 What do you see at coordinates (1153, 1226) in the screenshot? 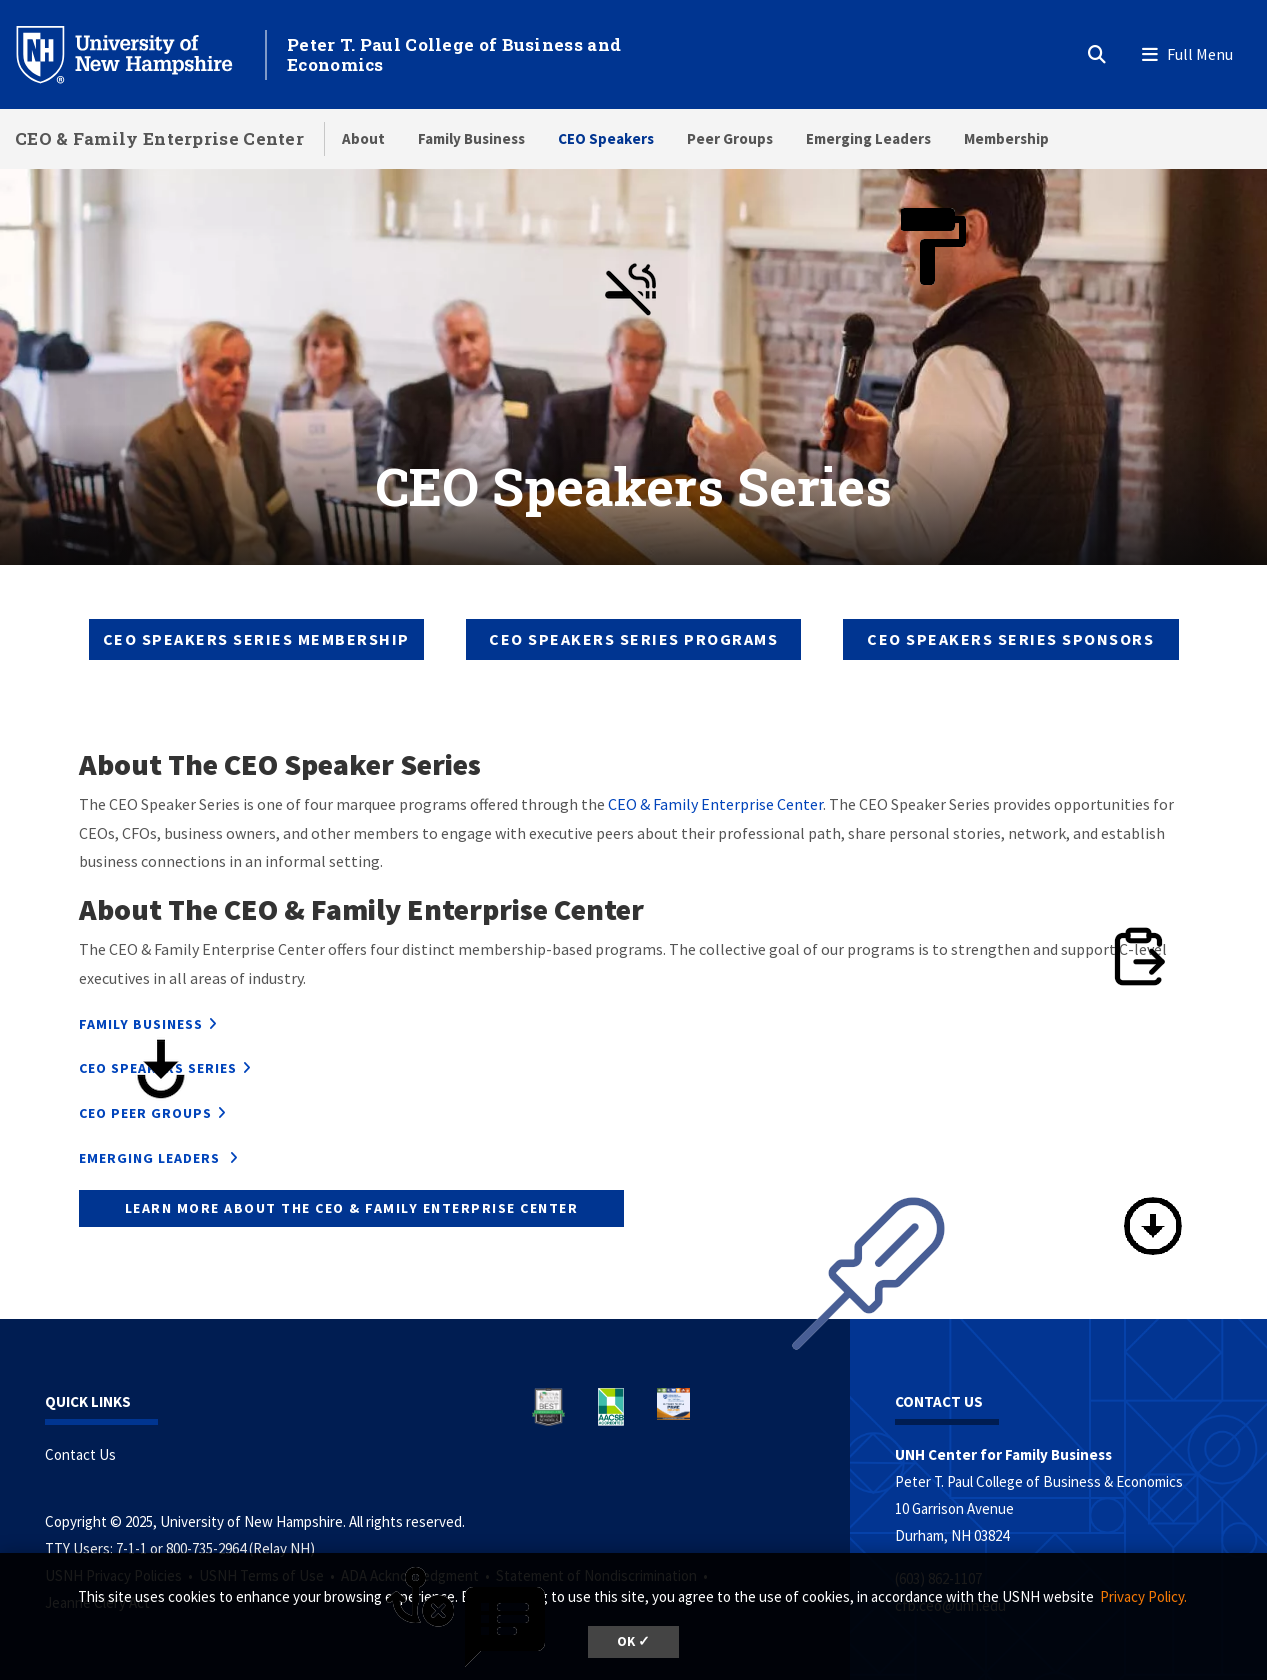
I see `download file or content` at bounding box center [1153, 1226].